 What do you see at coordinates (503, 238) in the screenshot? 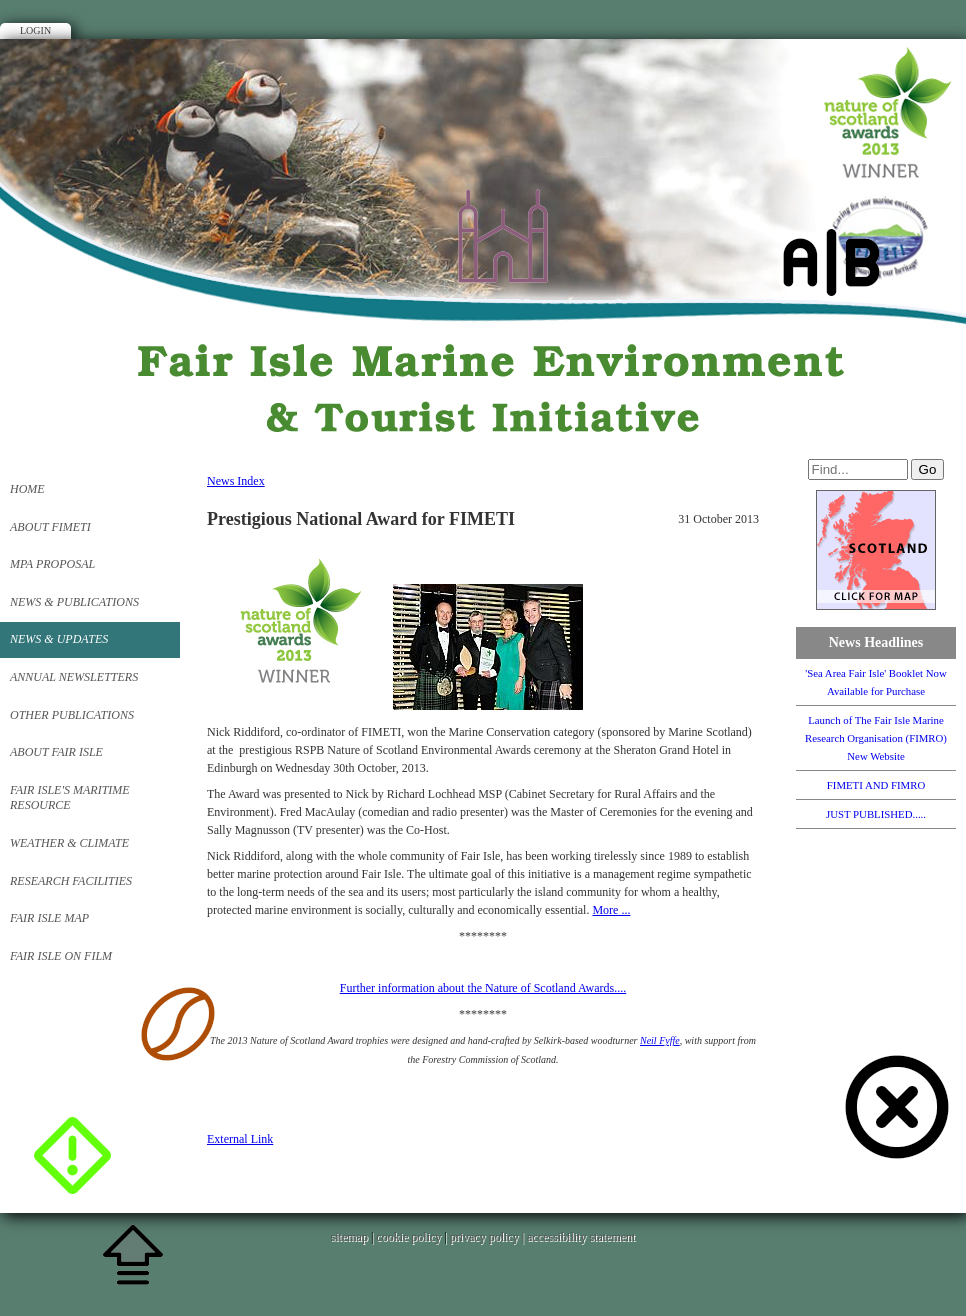
I see `locate nearby synagogues` at bounding box center [503, 238].